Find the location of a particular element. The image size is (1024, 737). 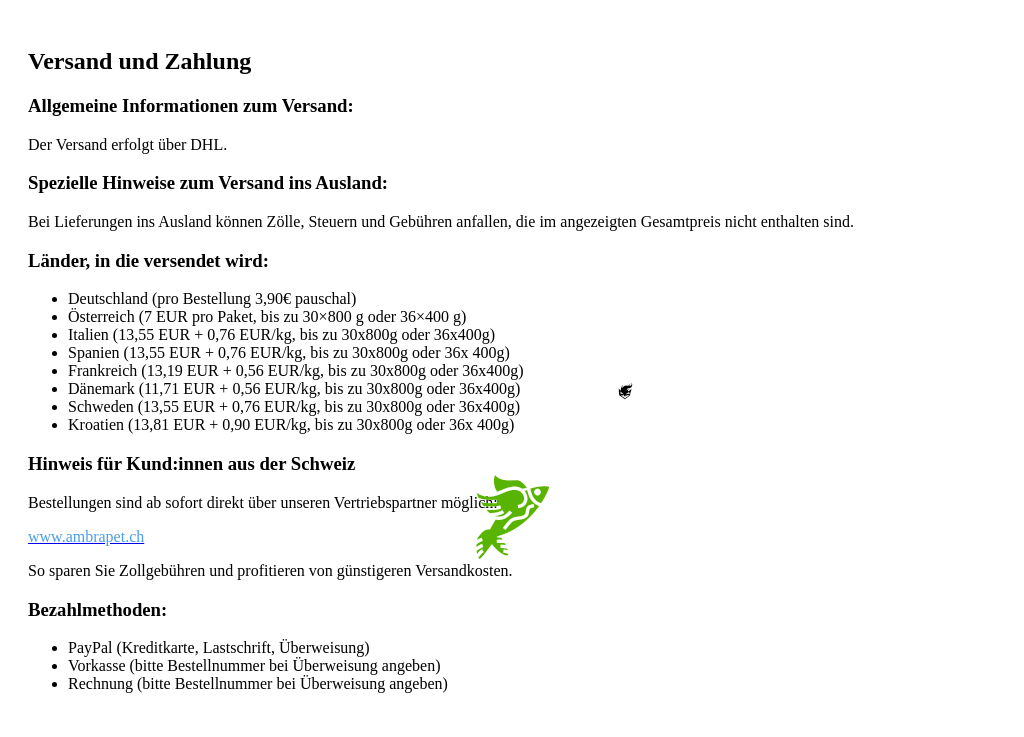

spirit or soul character in a game interface is located at coordinates (625, 391).